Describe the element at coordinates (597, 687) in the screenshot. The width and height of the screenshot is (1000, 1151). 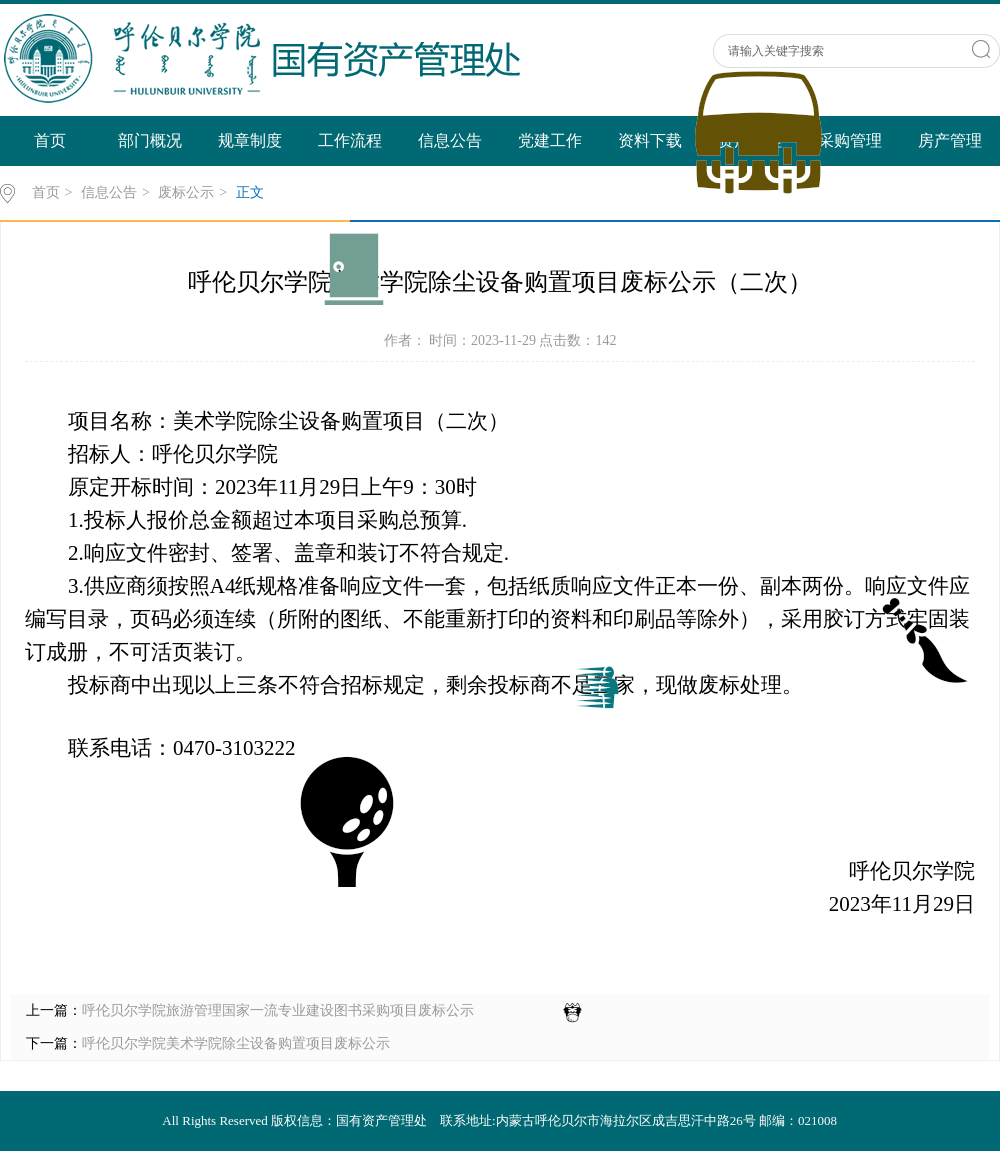
I see `indicates evasion or dodge ability activated` at that location.